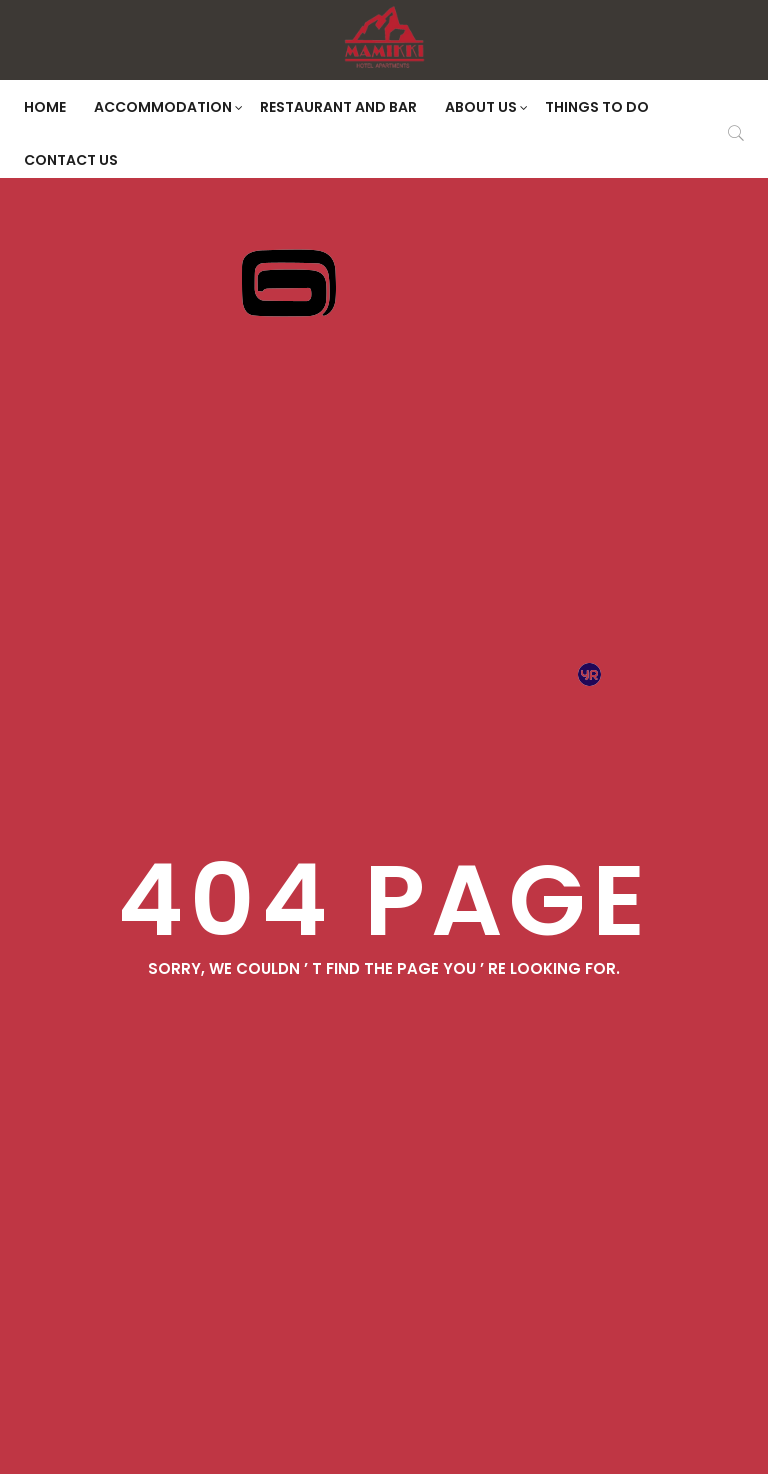 Image resolution: width=768 pixels, height=1474 pixels. Describe the element at coordinates (589, 674) in the screenshot. I see `open the Yr weather app` at that location.